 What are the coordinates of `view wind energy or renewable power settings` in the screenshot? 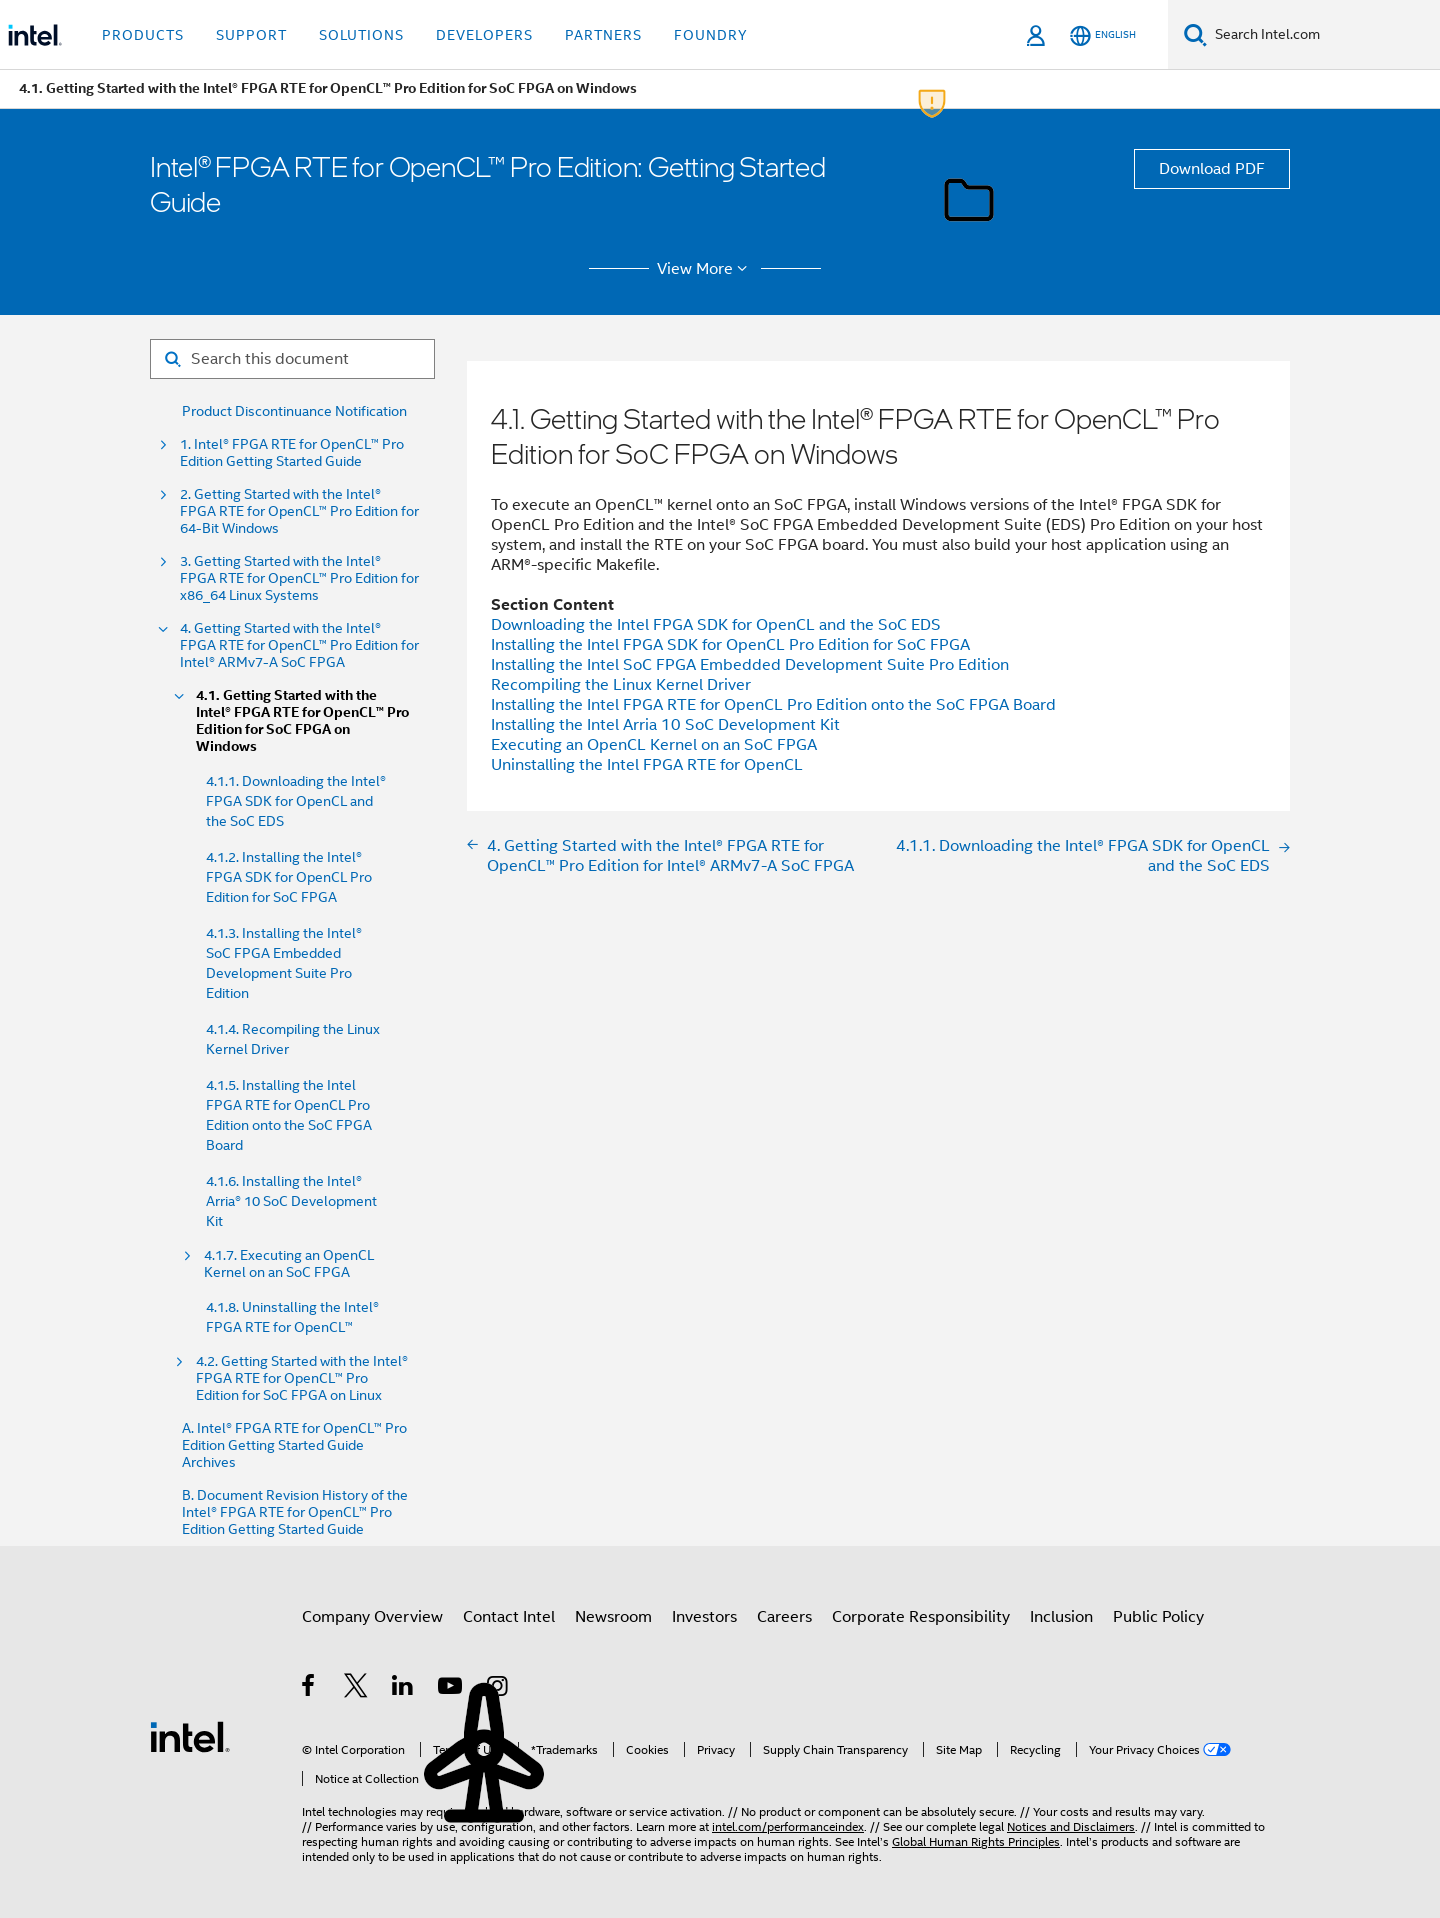 It's located at (484, 1756).